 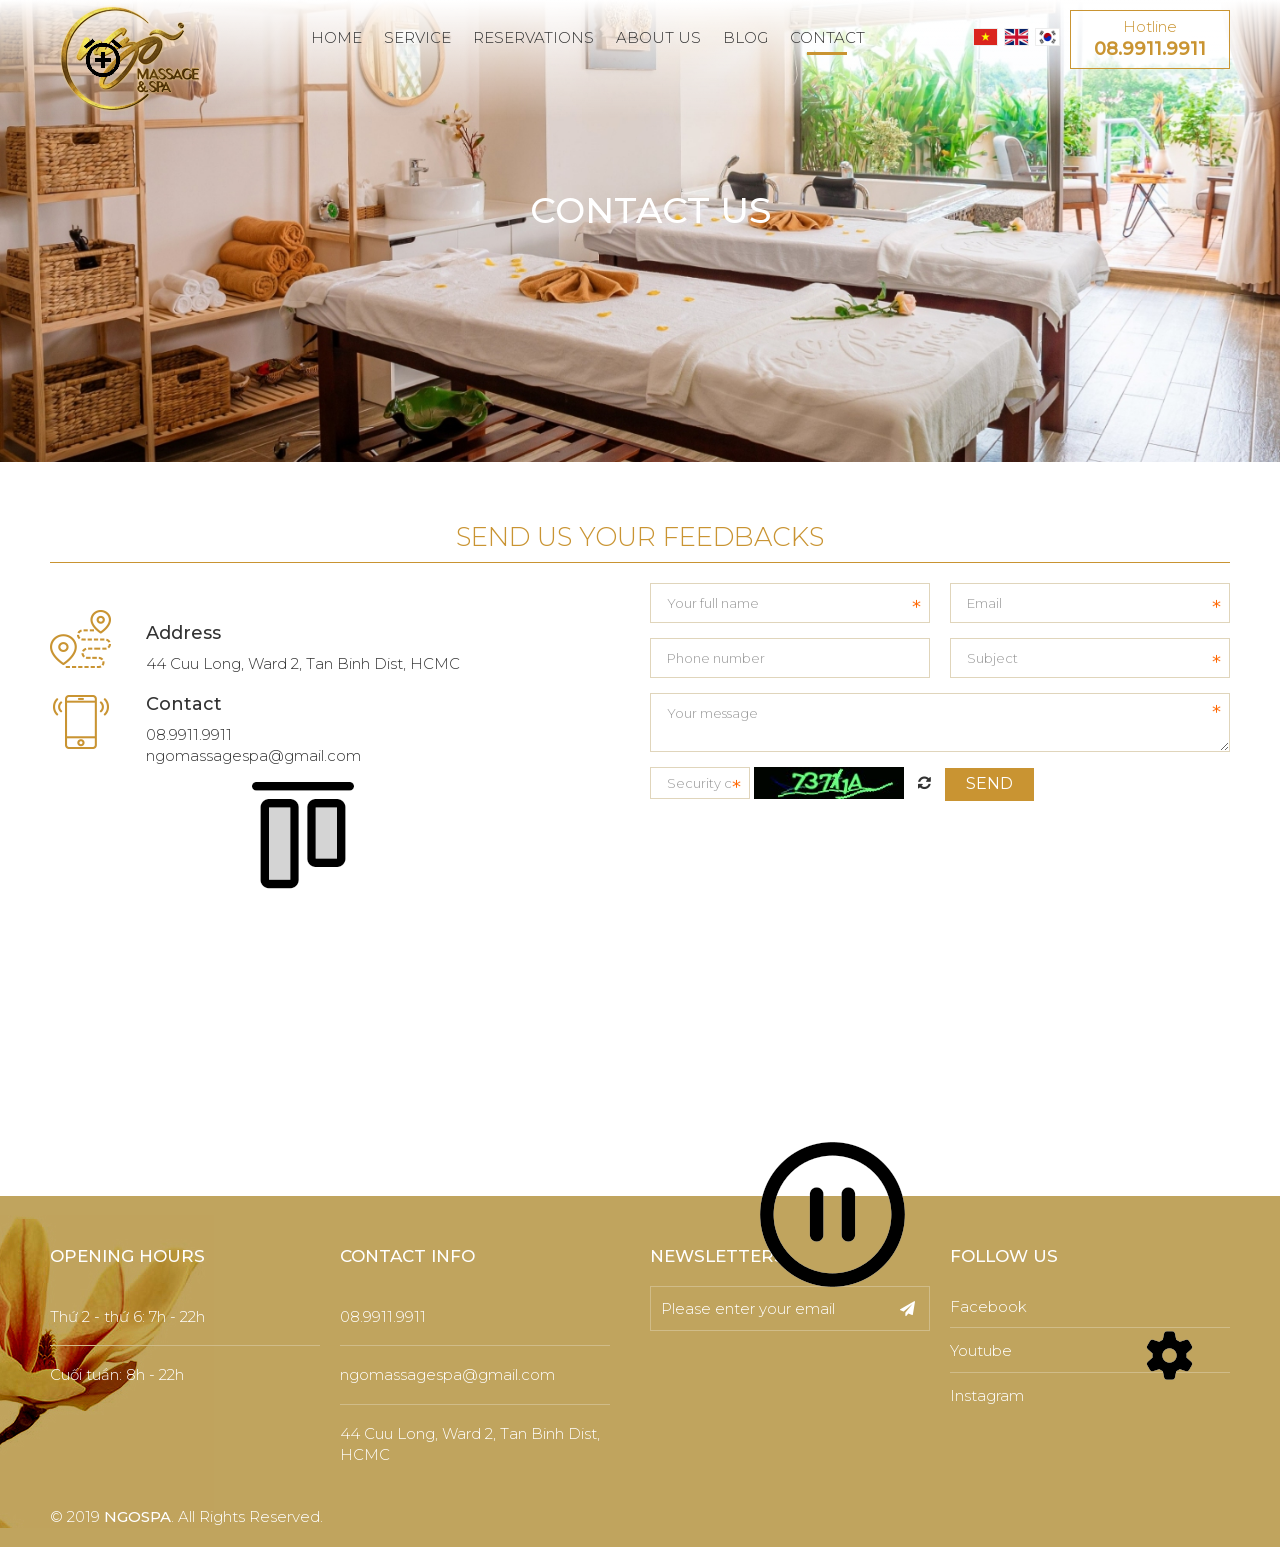 What do you see at coordinates (1169, 1355) in the screenshot?
I see `access settings or preferences` at bounding box center [1169, 1355].